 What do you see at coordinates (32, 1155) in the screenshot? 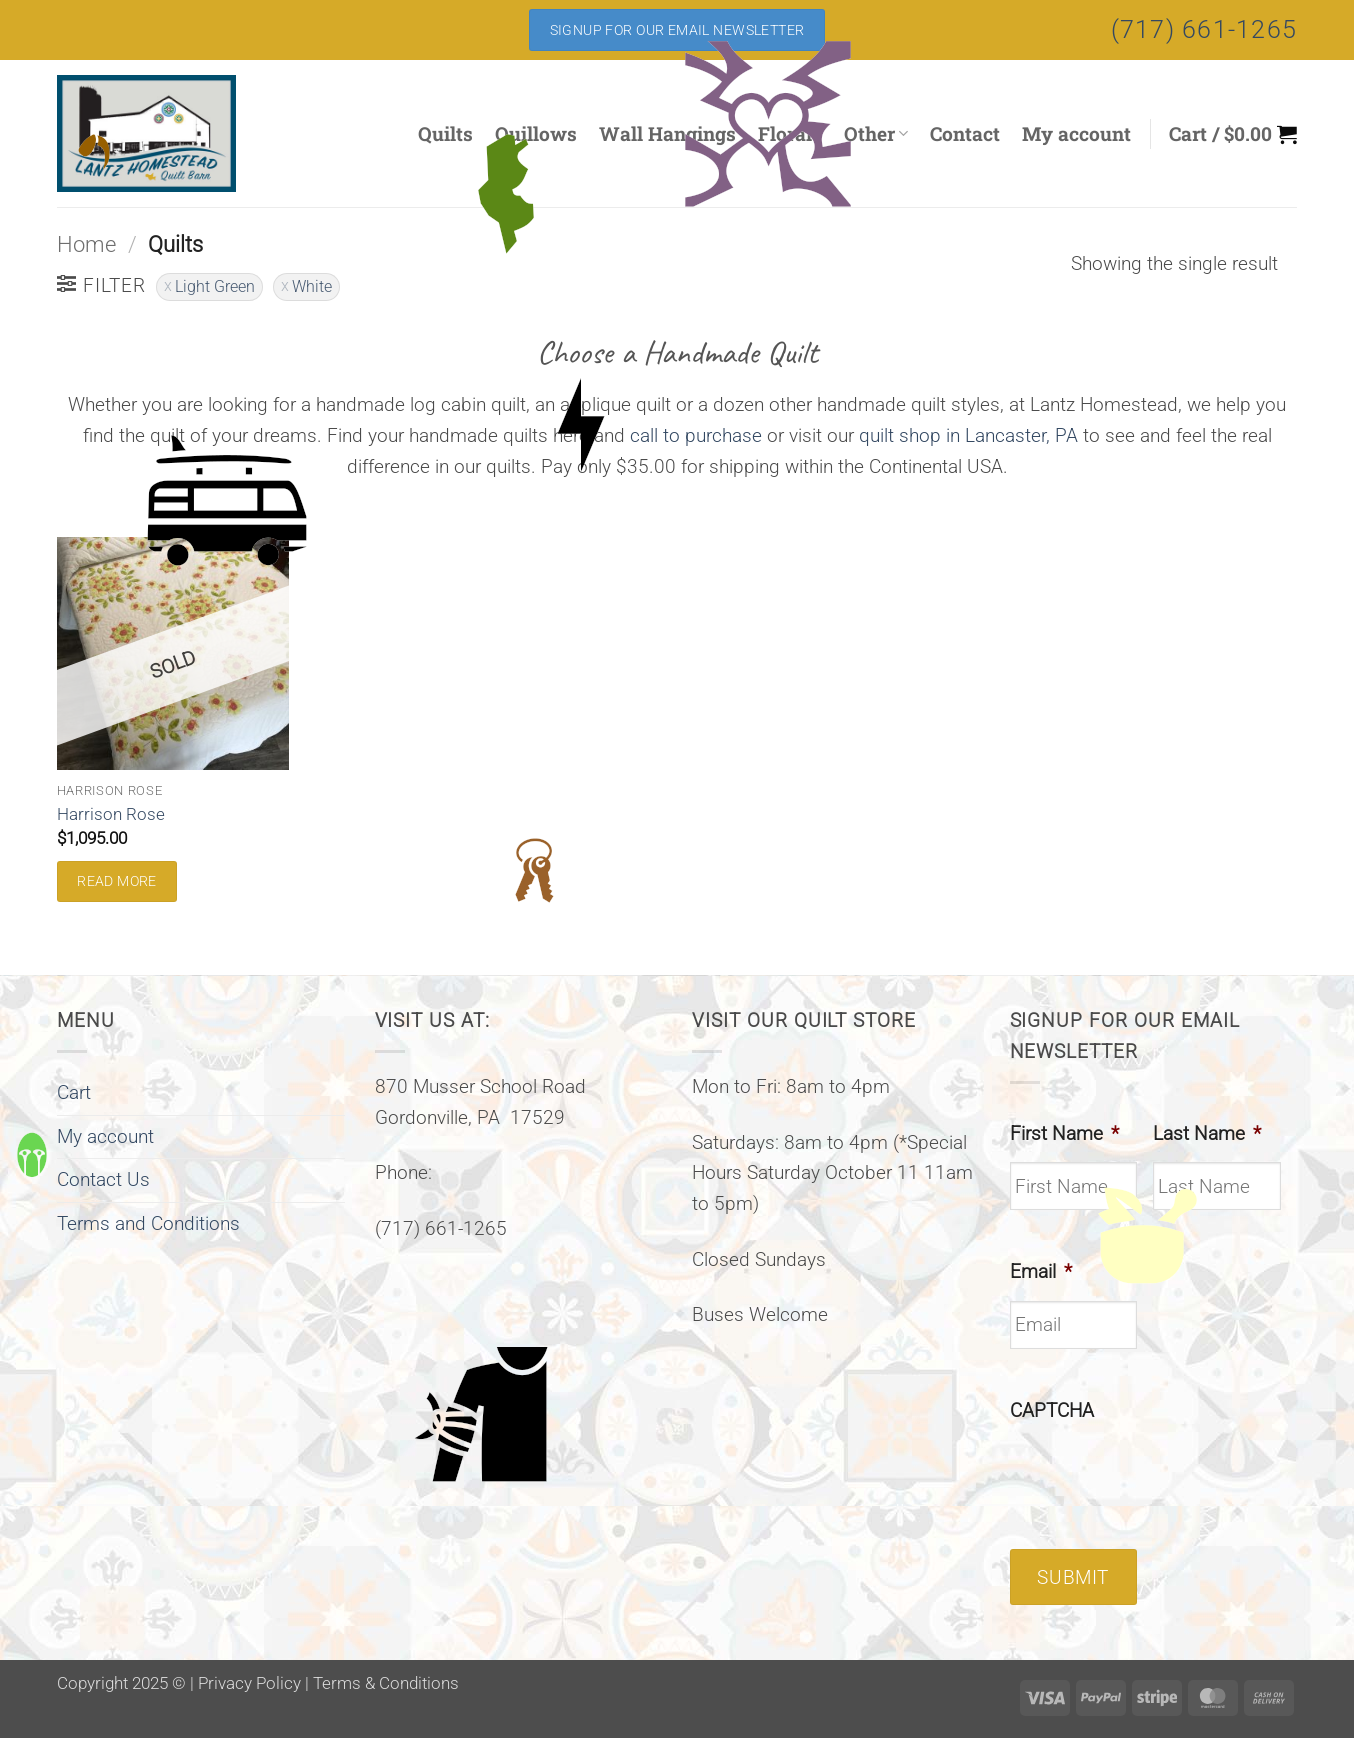
I see `indicates sadness or crying emotion in game` at bounding box center [32, 1155].